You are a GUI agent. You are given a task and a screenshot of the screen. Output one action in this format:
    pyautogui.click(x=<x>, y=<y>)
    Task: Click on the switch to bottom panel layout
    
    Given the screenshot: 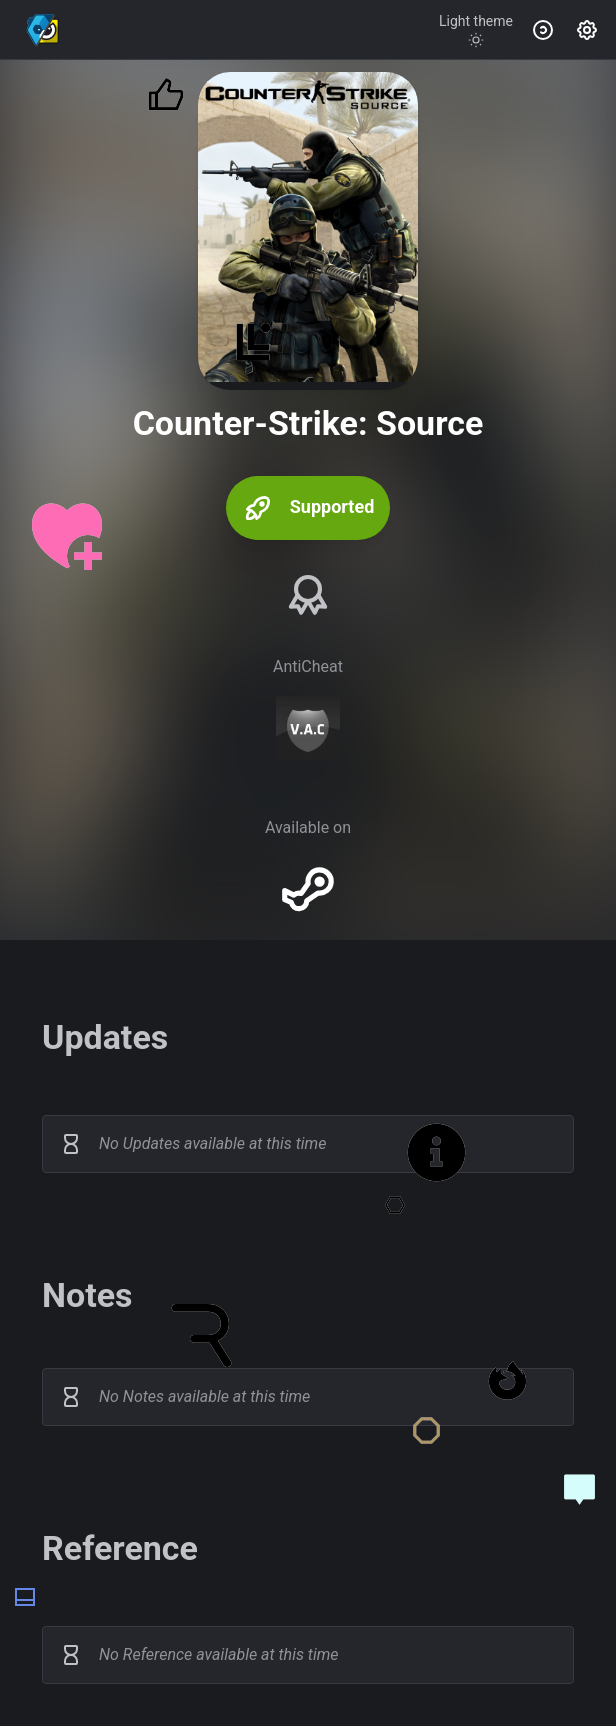 What is the action you would take?
    pyautogui.click(x=25, y=1597)
    